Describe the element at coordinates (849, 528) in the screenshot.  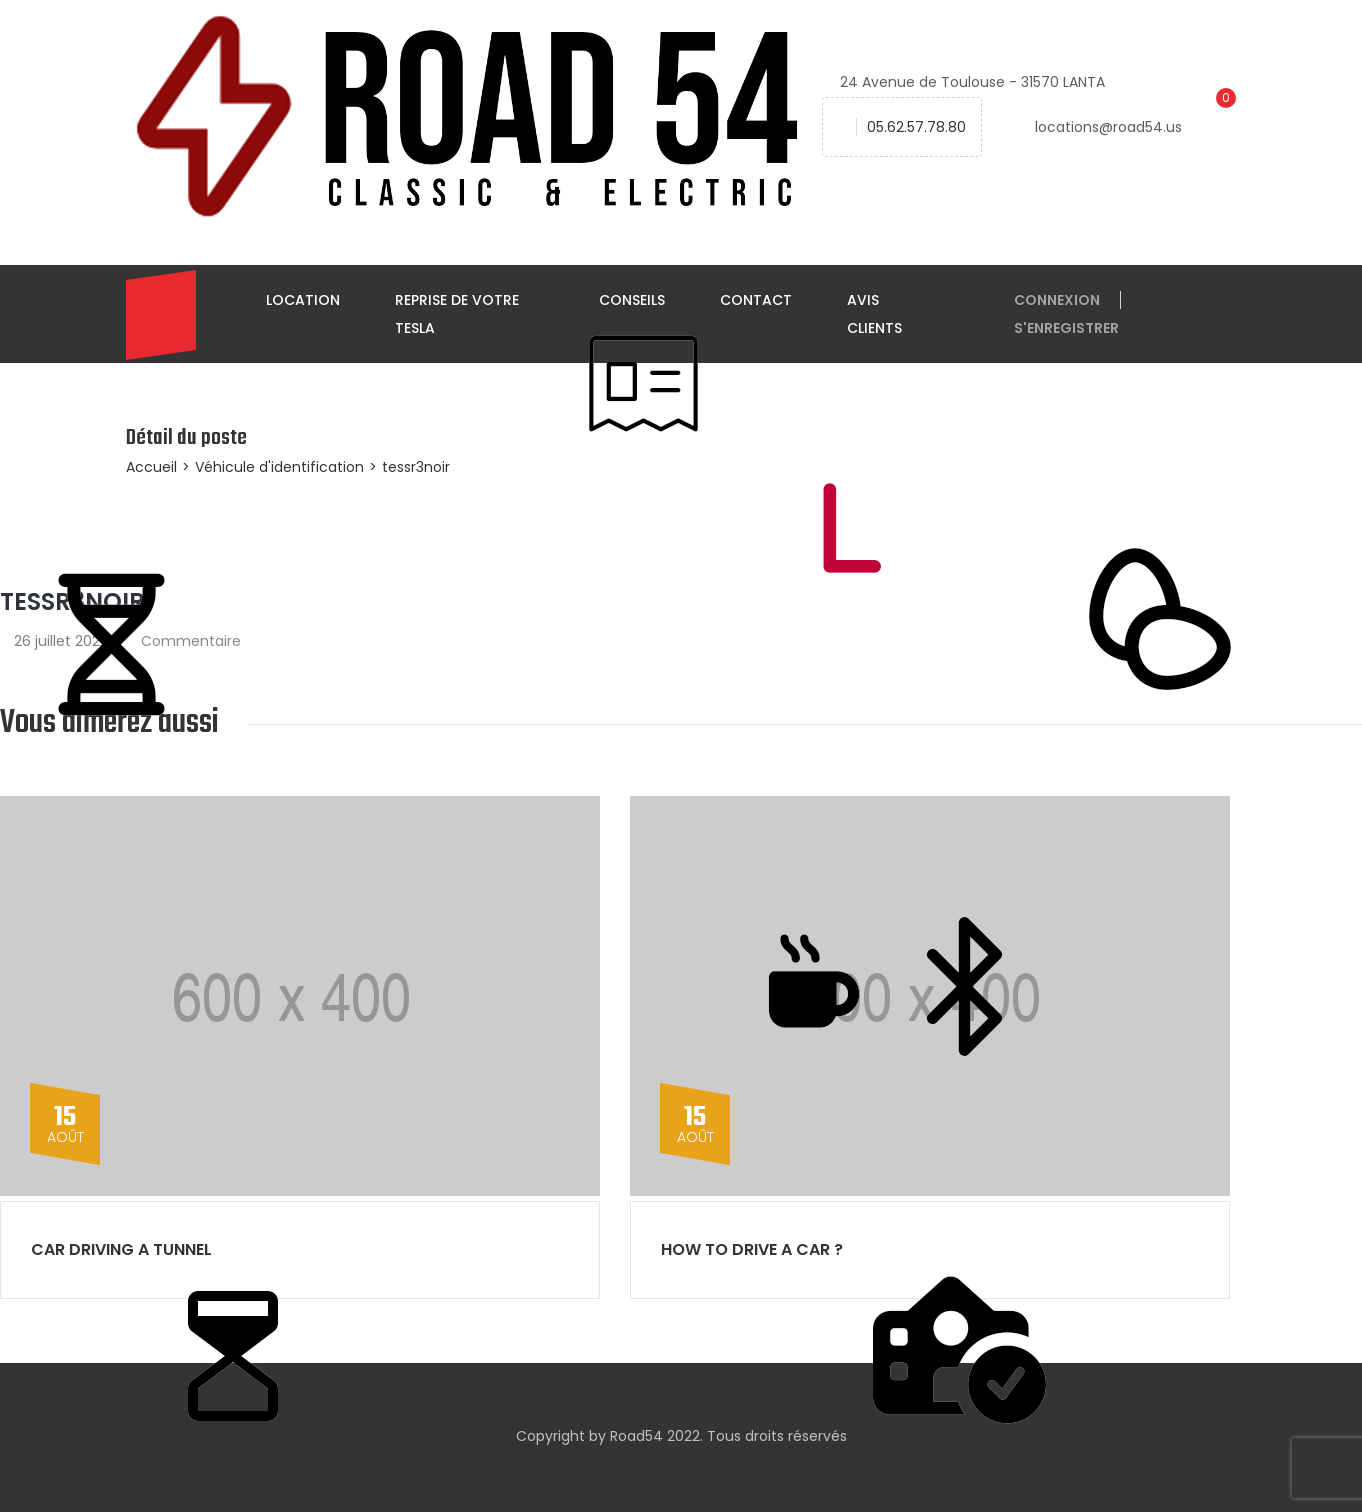
I see `indicates a label or list view option` at that location.